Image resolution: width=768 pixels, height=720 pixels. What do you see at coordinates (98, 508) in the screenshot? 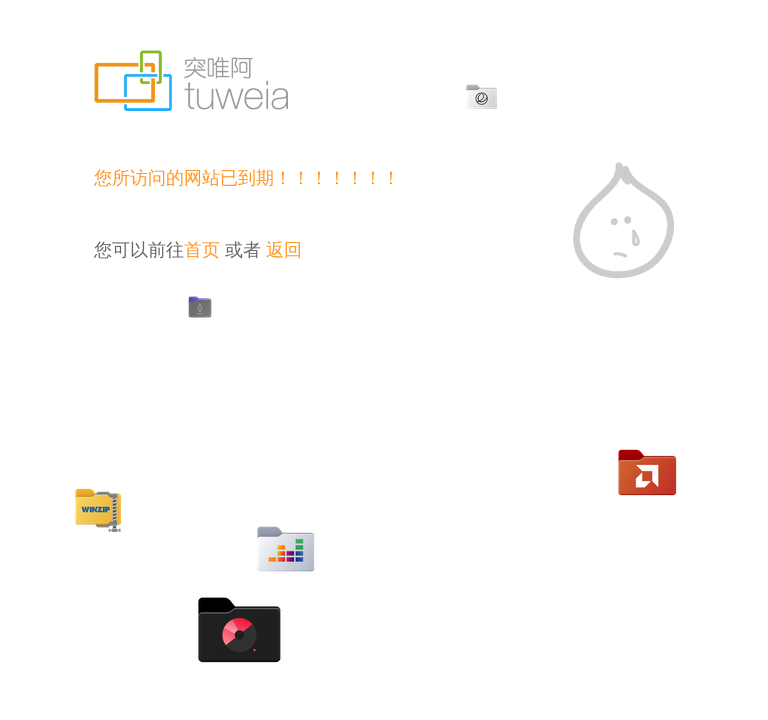
I see `open folder containing WinZip compressed files` at bounding box center [98, 508].